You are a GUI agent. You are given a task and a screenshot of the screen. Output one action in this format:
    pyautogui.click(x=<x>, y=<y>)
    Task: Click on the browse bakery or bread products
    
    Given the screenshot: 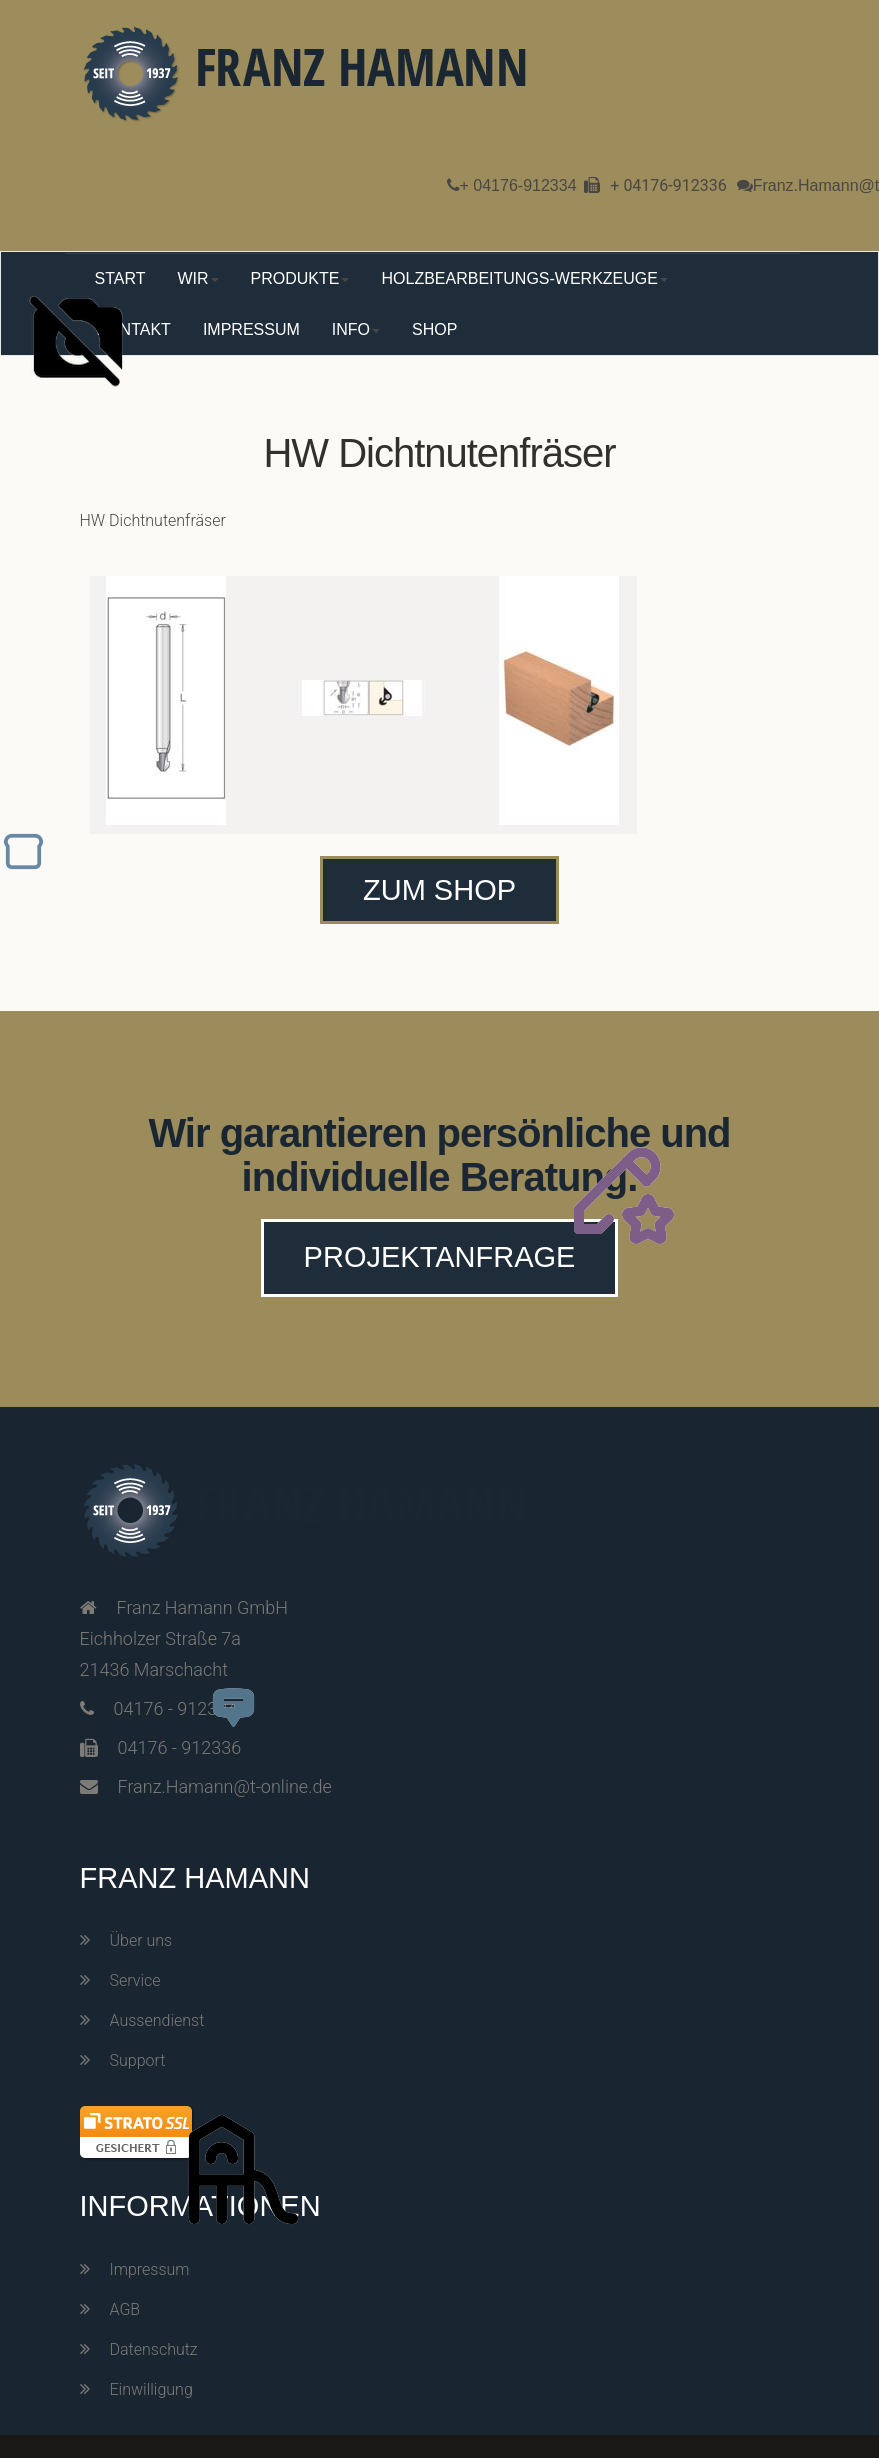 What is the action you would take?
    pyautogui.click(x=23, y=851)
    